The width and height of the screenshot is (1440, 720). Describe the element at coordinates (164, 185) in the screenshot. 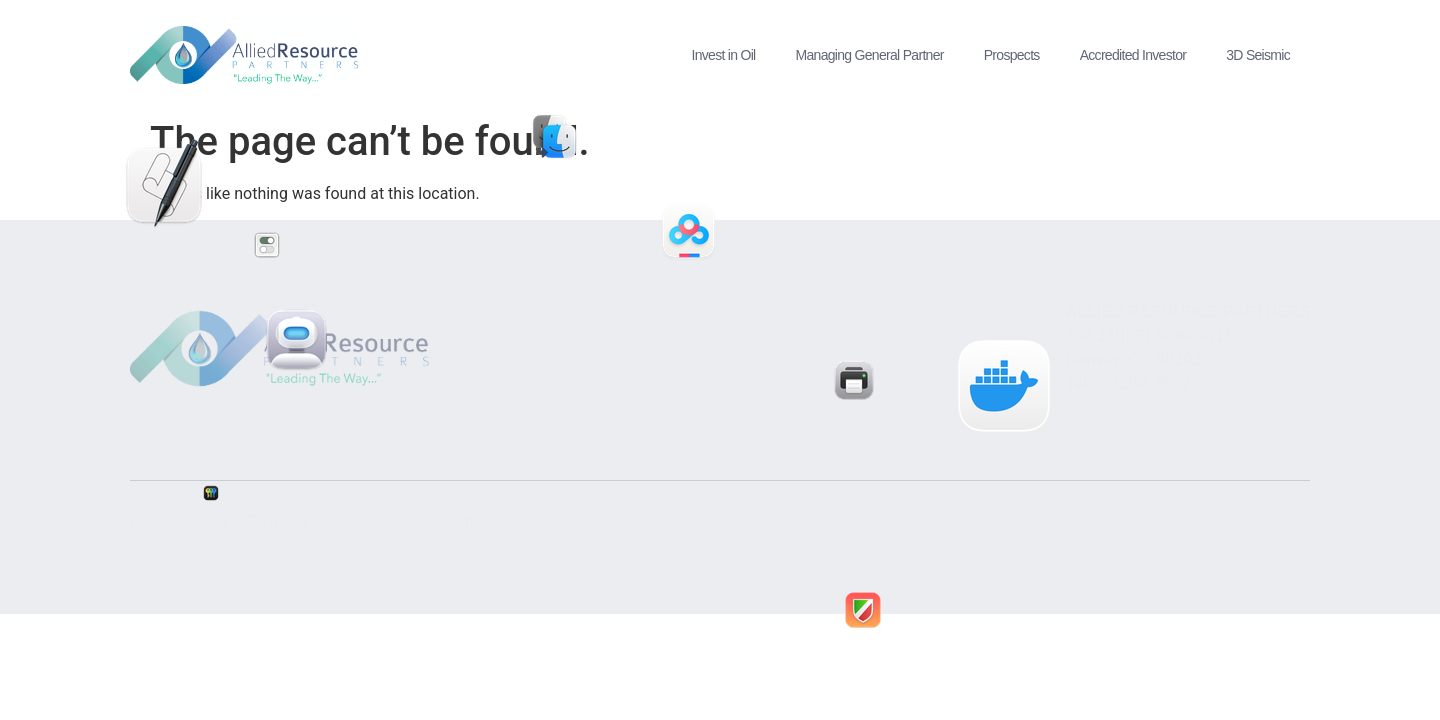

I see `open script editor to write or edit applescript code` at that location.